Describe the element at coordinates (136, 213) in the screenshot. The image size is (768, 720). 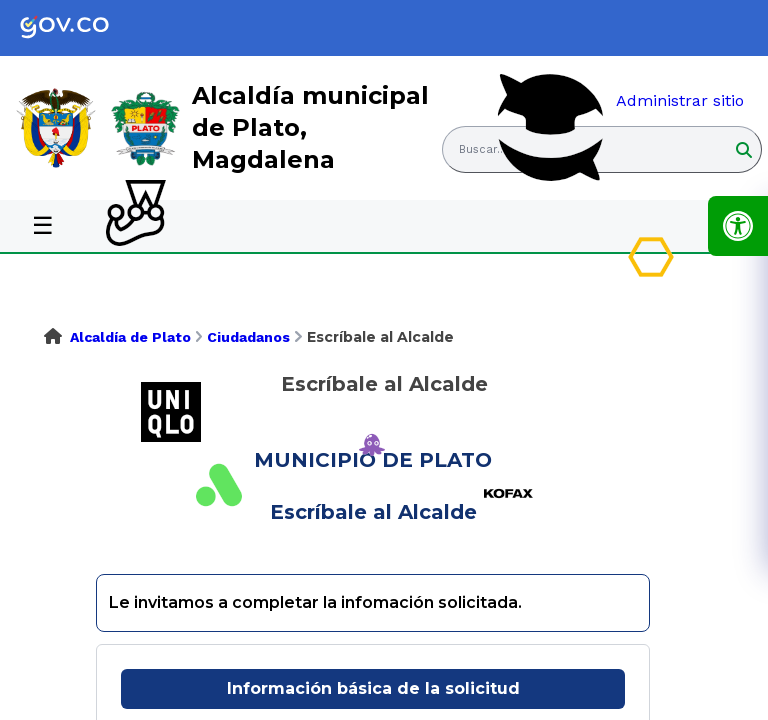
I see `jest testing framework logo` at that location.